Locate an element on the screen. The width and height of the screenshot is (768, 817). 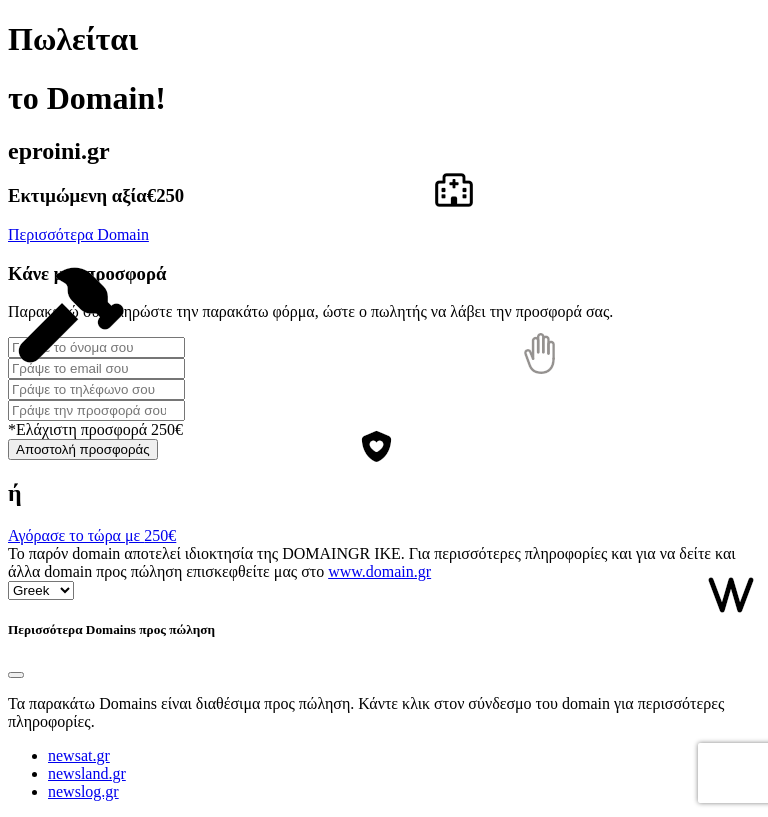
health or medical protection status is located at coordinates (376, 446).